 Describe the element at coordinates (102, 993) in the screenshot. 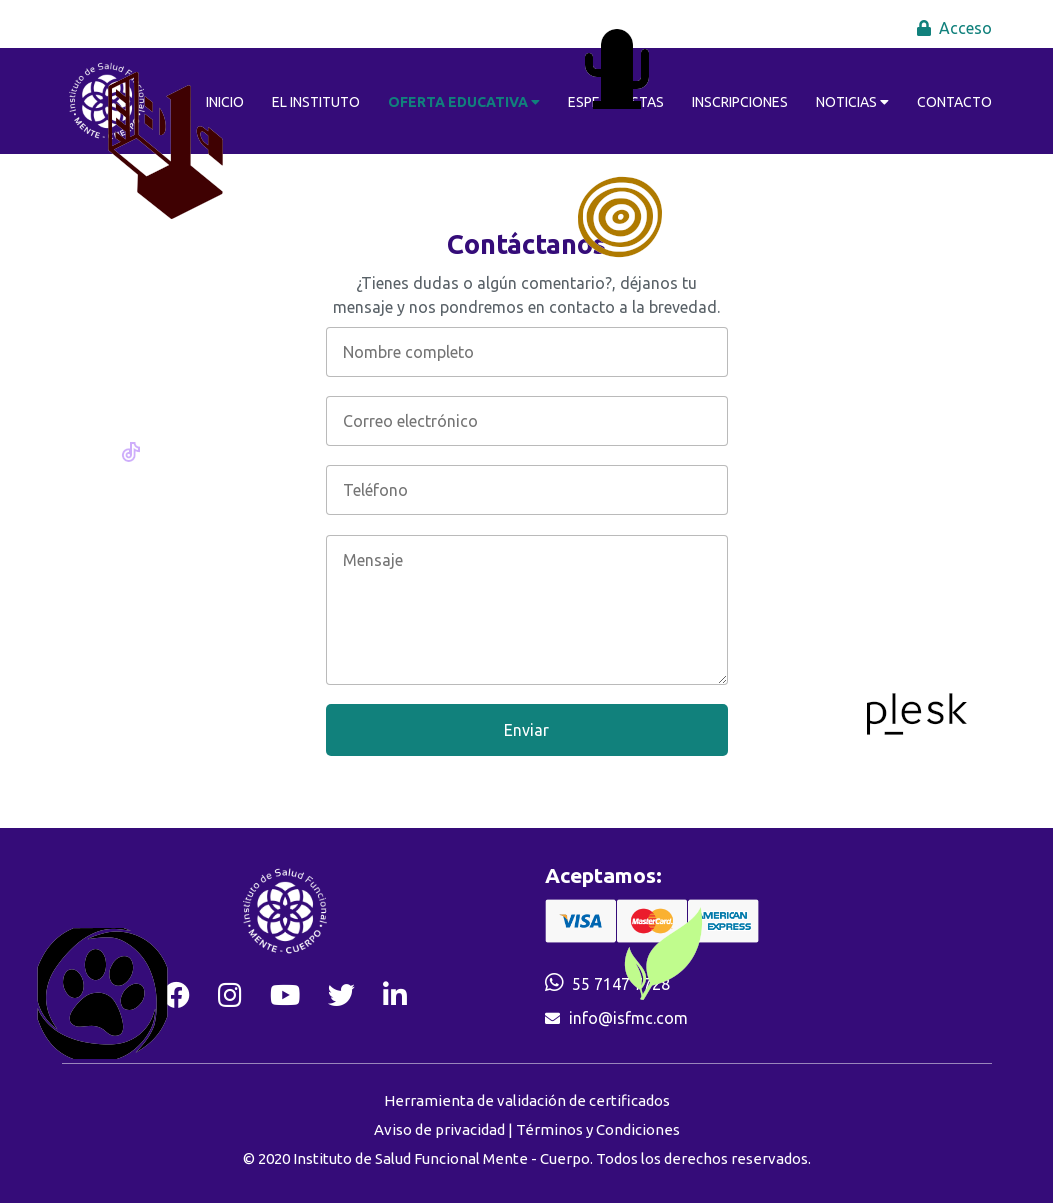

I see `visit Furry Network social platform` at that location.